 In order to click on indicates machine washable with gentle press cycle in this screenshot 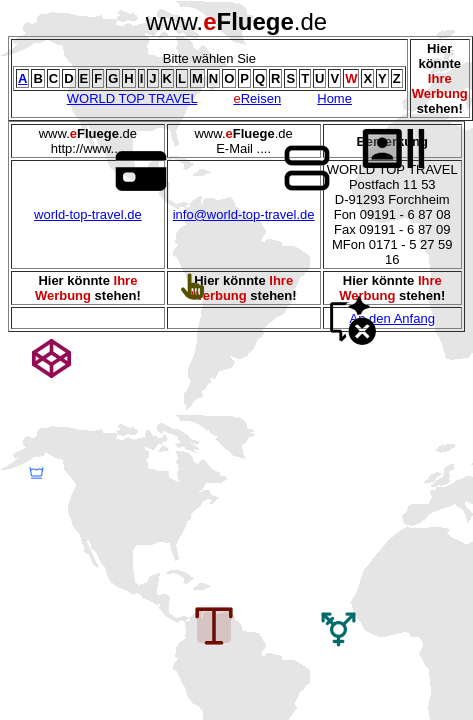, I will do `click(36, 472)`.